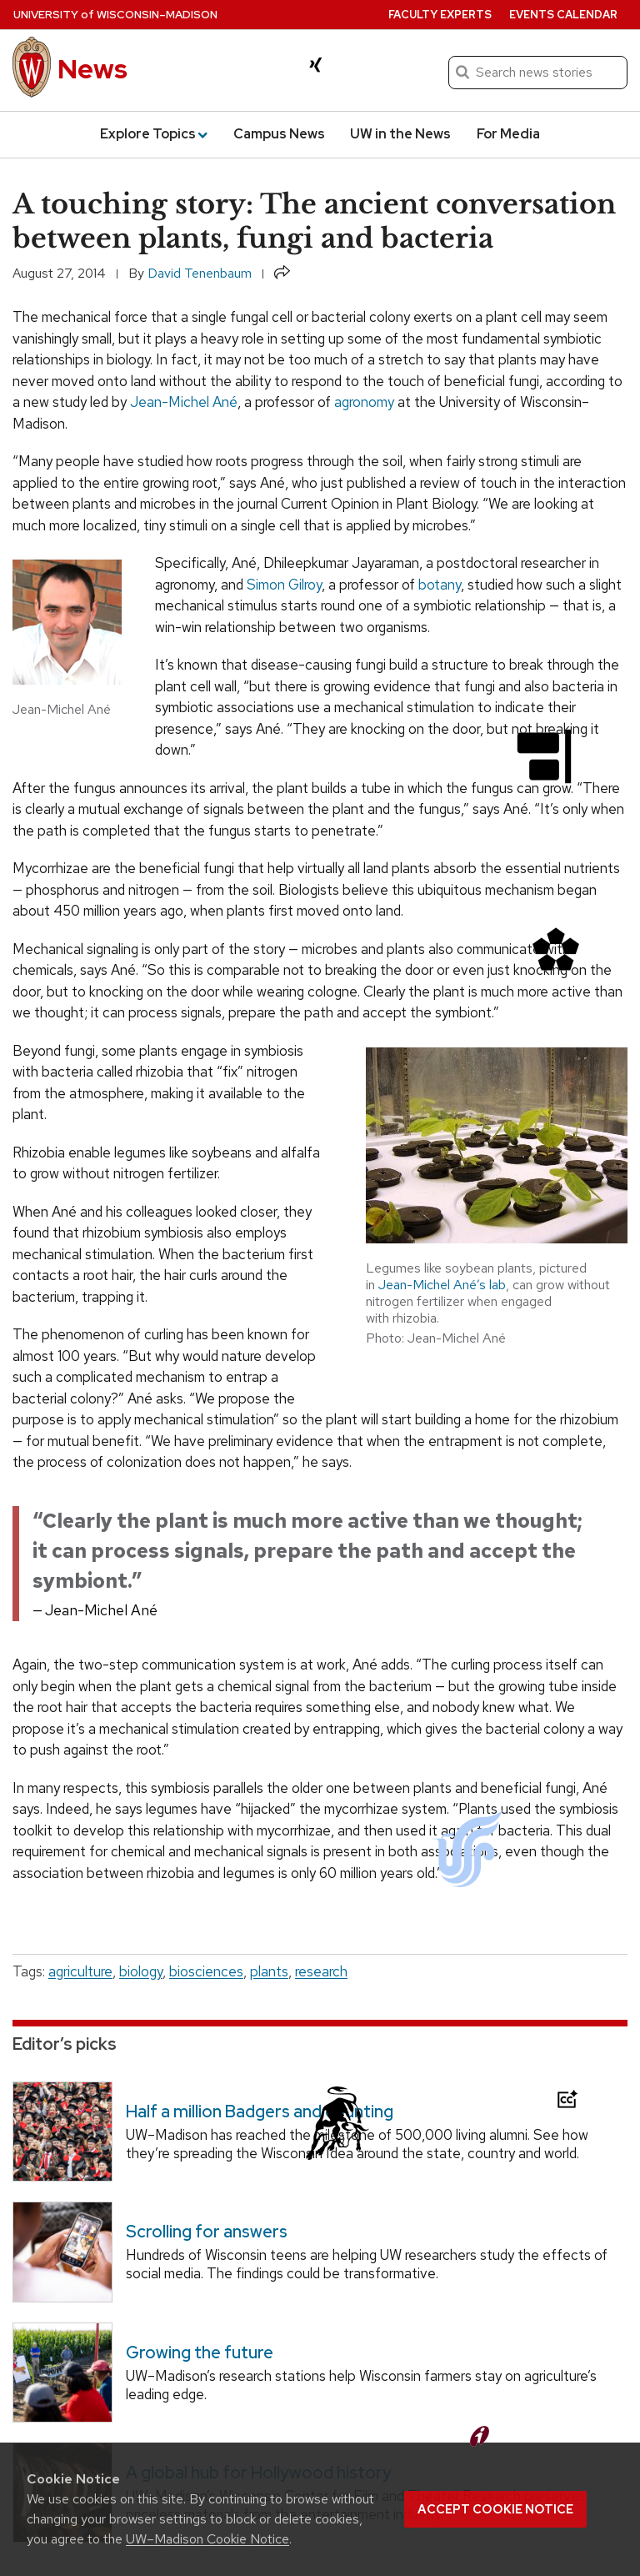 This screenshot has height=2576, width=640. What do you see at coordinates (556, 949) in the screenshot?
I see `rootssage app or service logo` at bounding box center [556, 949].